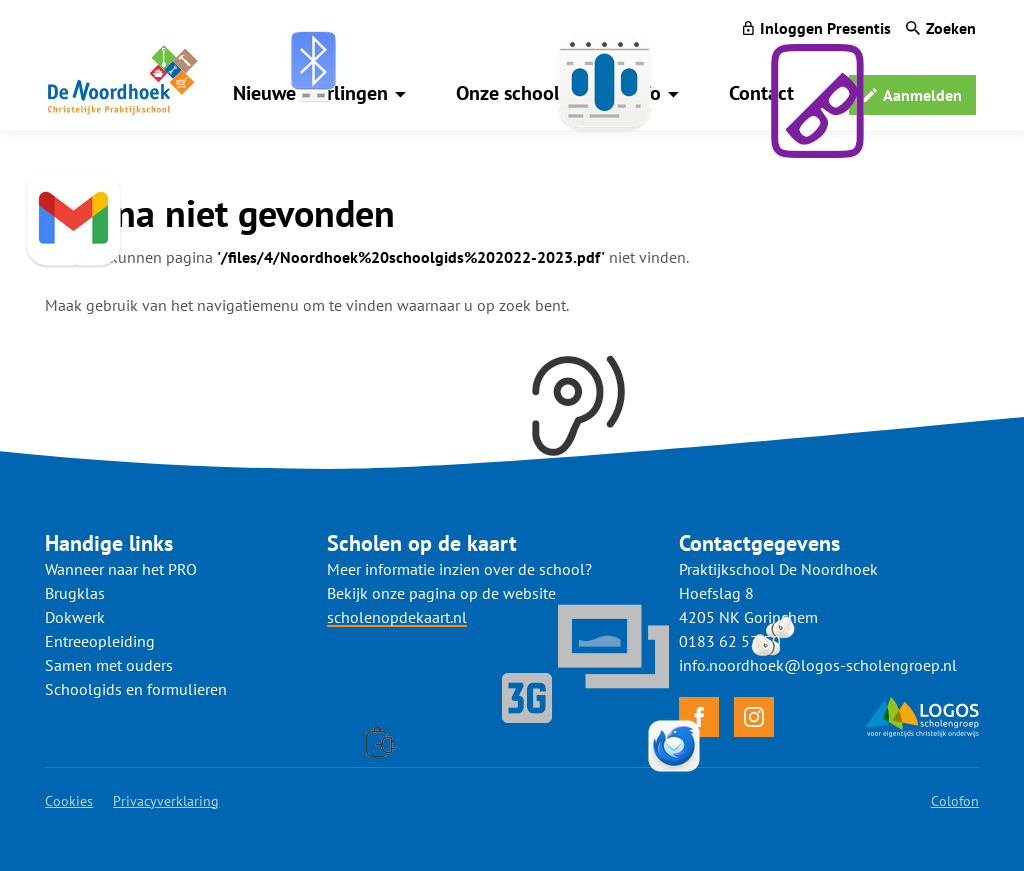 The image size is (1024, 871). Describe the element at coordinates (381, 742) in the screenshot. I see `access power and battery settings` at that location.